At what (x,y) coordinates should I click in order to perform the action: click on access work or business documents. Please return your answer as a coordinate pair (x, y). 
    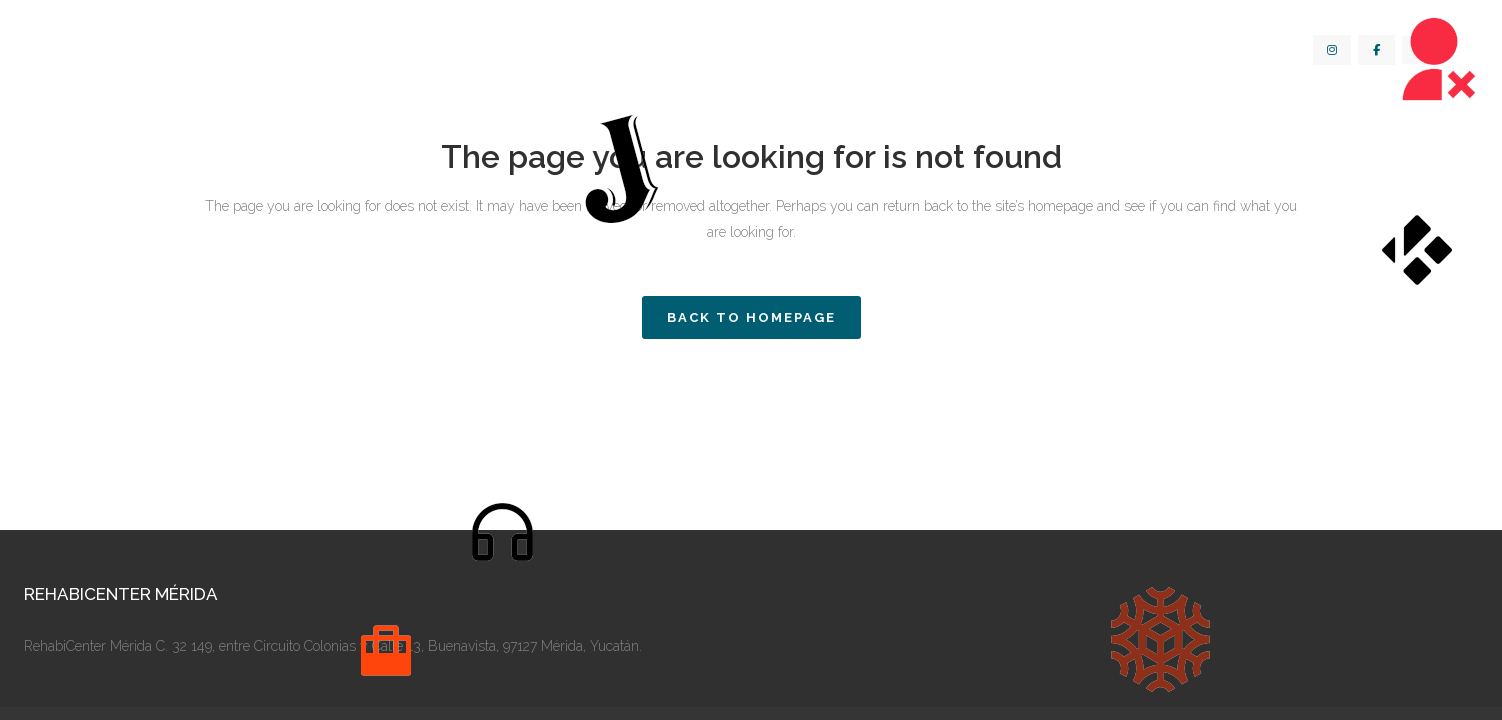
    Looking at the image, I should click on (386, 653).